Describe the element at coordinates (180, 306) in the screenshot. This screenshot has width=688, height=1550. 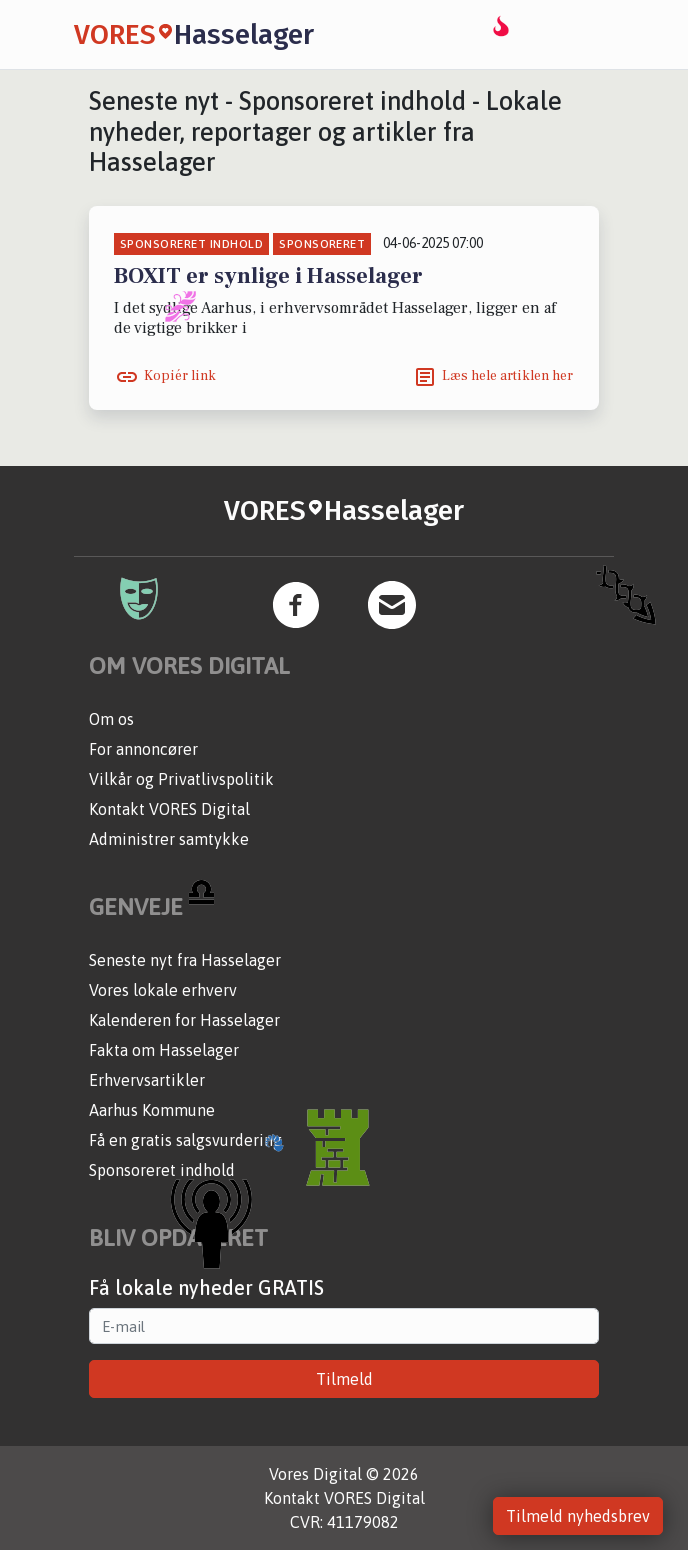
I see `decorative plant or nature-themed game element` at that location.